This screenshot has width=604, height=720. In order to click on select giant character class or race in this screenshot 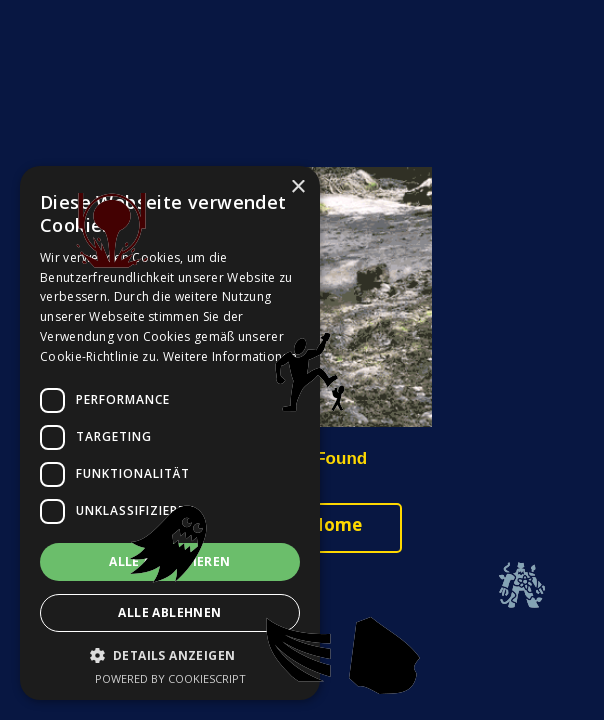, I will do `click(310, 372)`.